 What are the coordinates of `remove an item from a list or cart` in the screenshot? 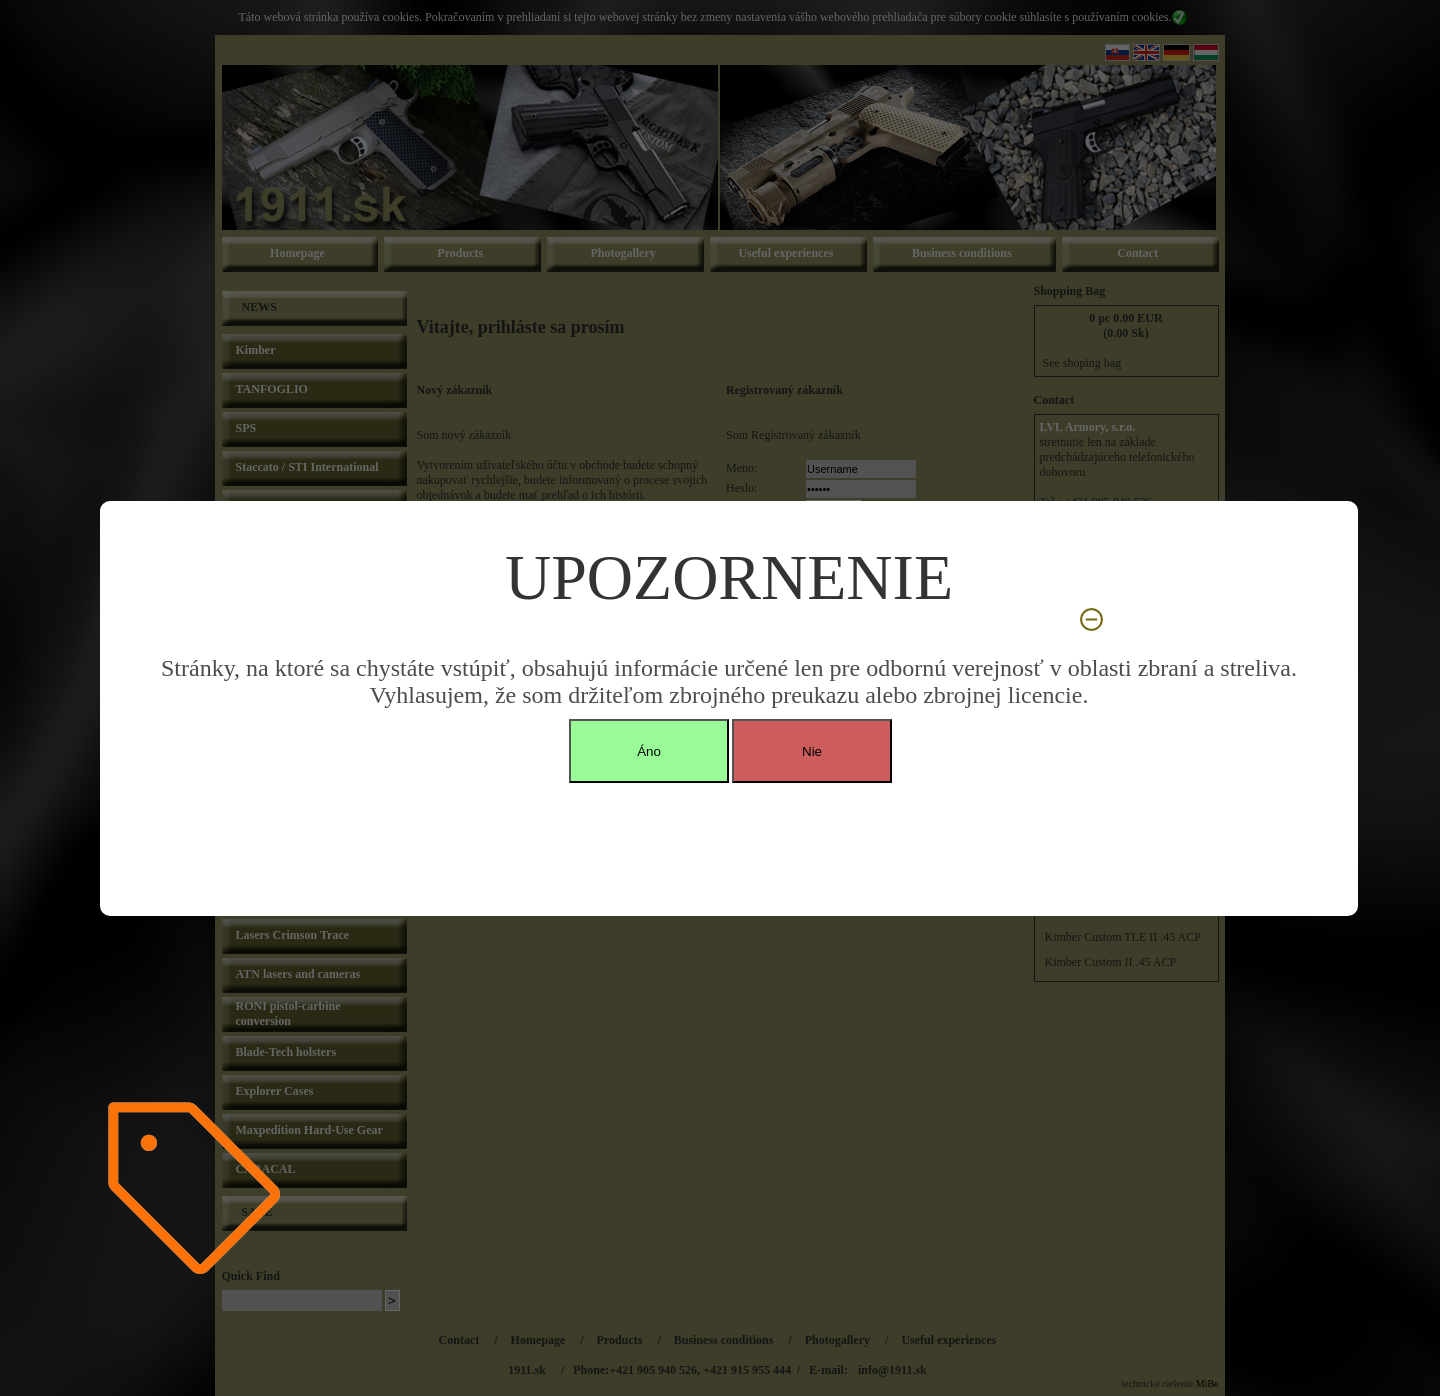 It's located at (1091, 619).